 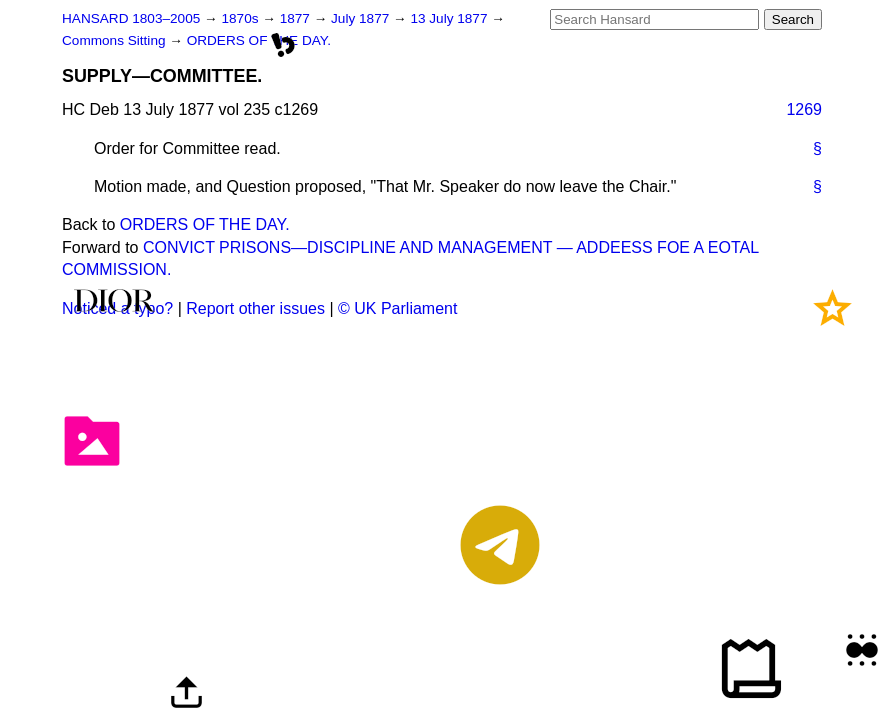 What do you see at coordinates (832, 308) in the screenshot?
I see `add item to favorites` at bounding box center [832, 308].